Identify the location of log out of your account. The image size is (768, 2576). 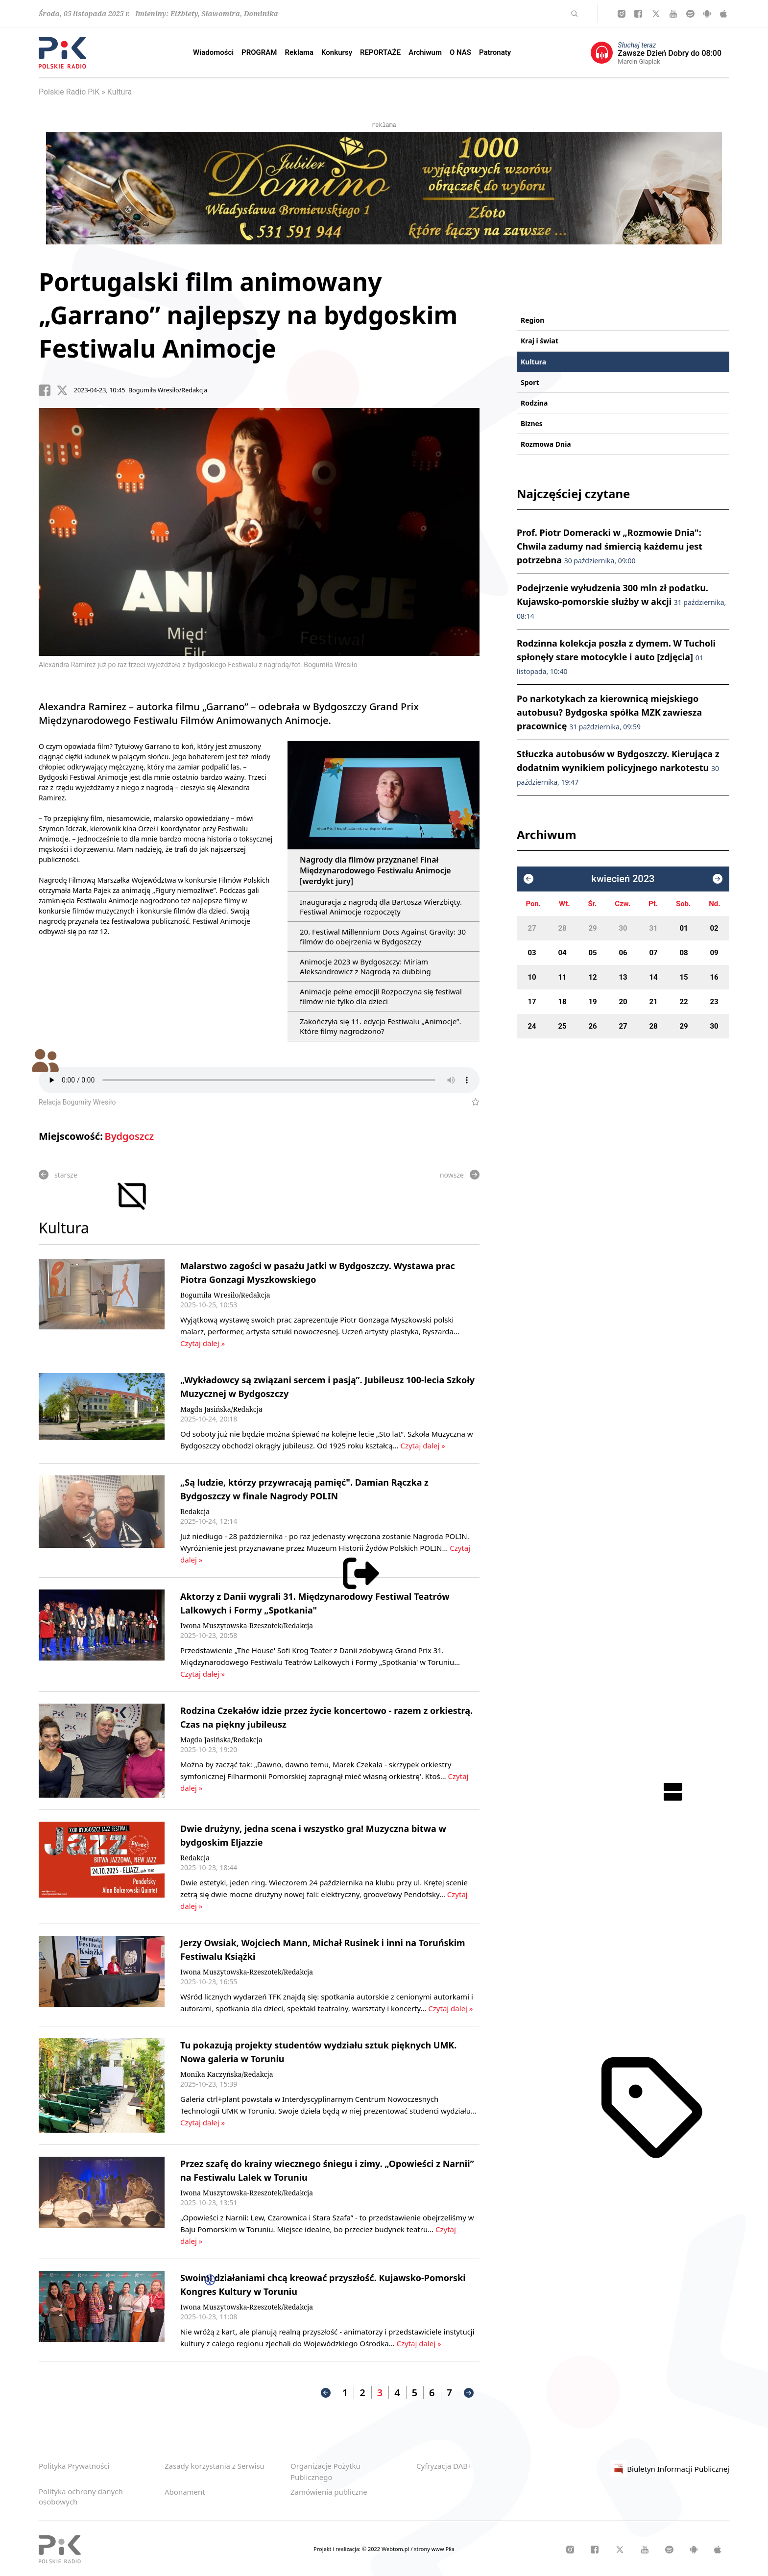
(361, 1573).